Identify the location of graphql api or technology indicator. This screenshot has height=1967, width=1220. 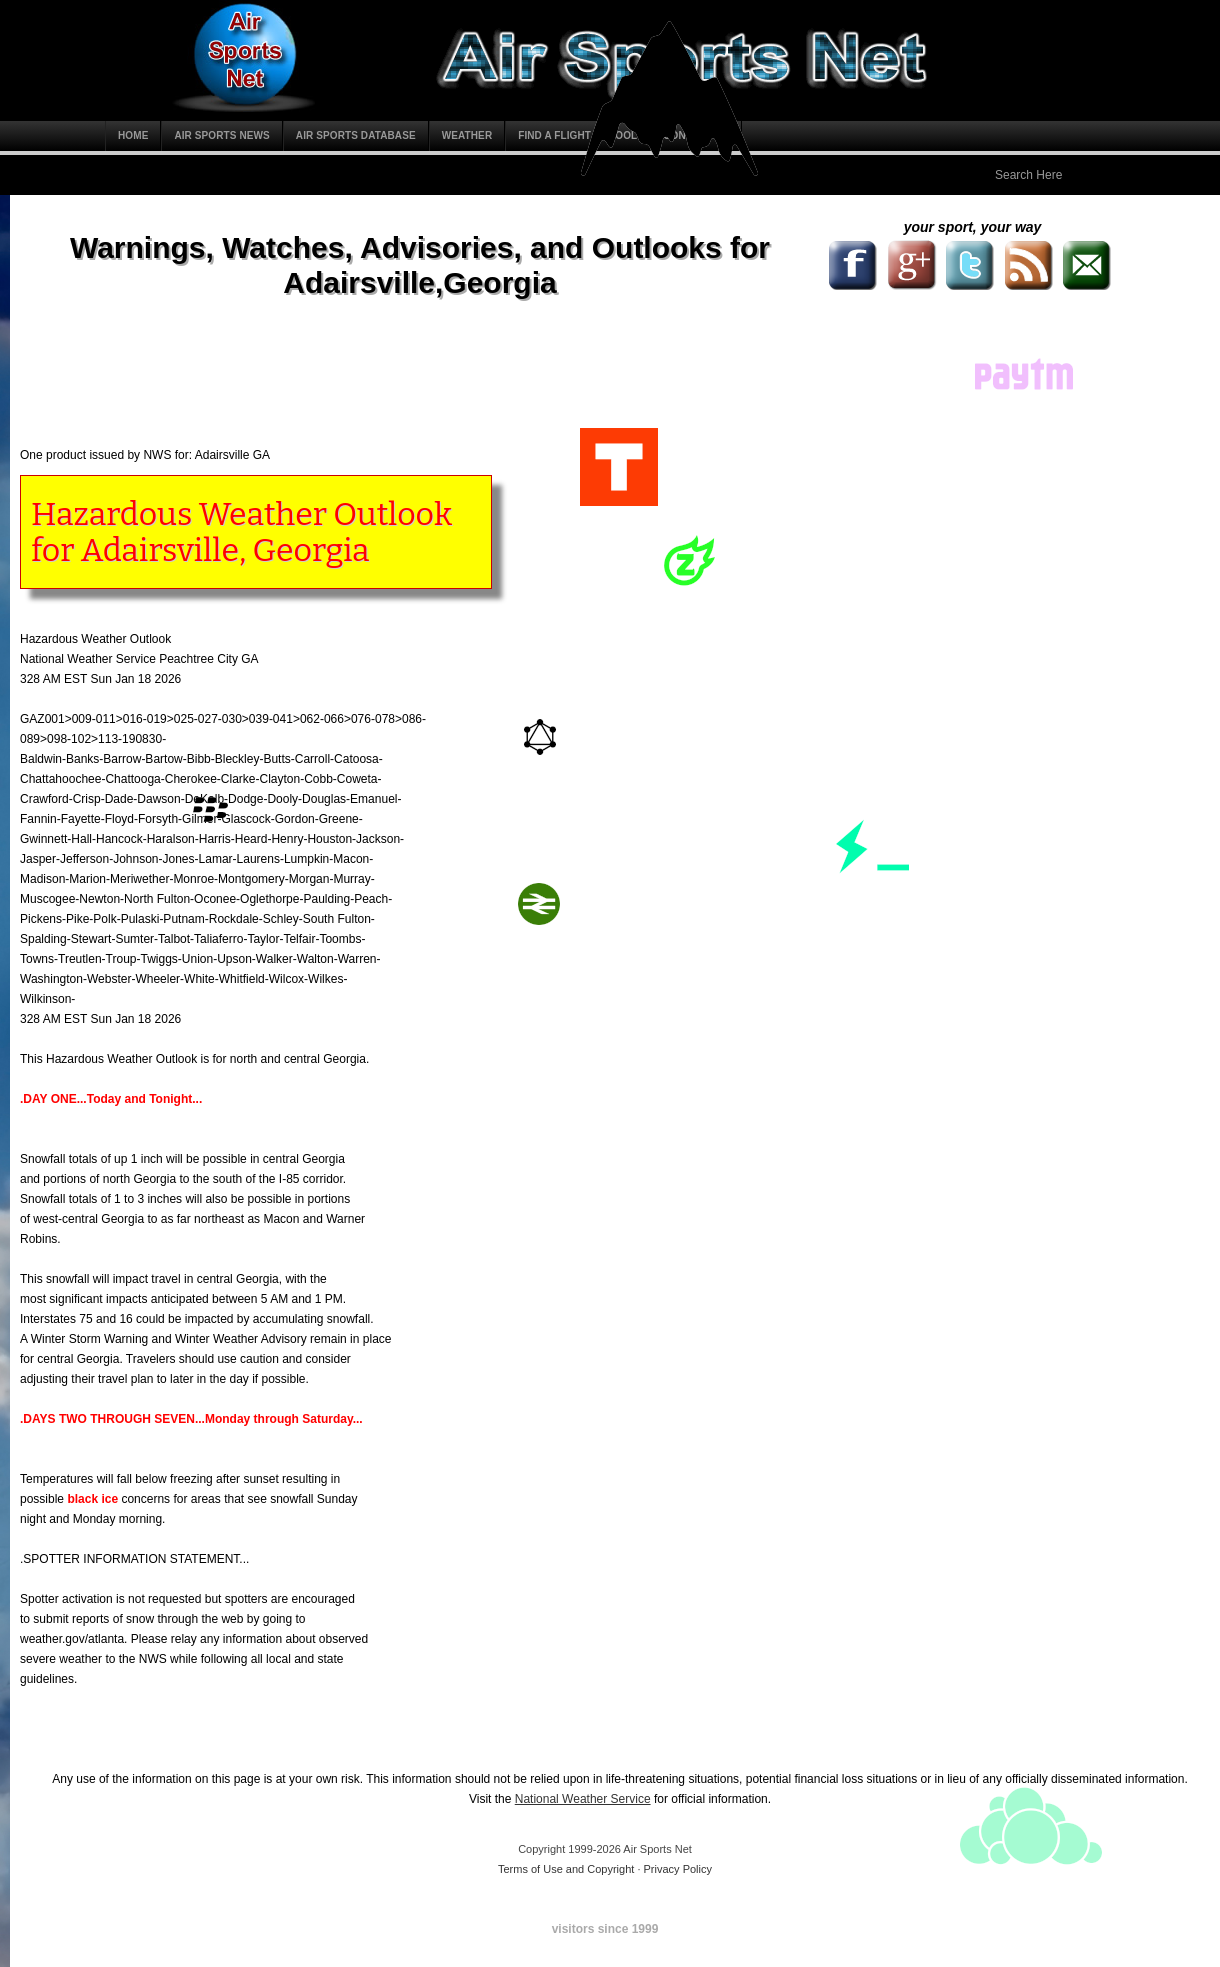
(540, 737).